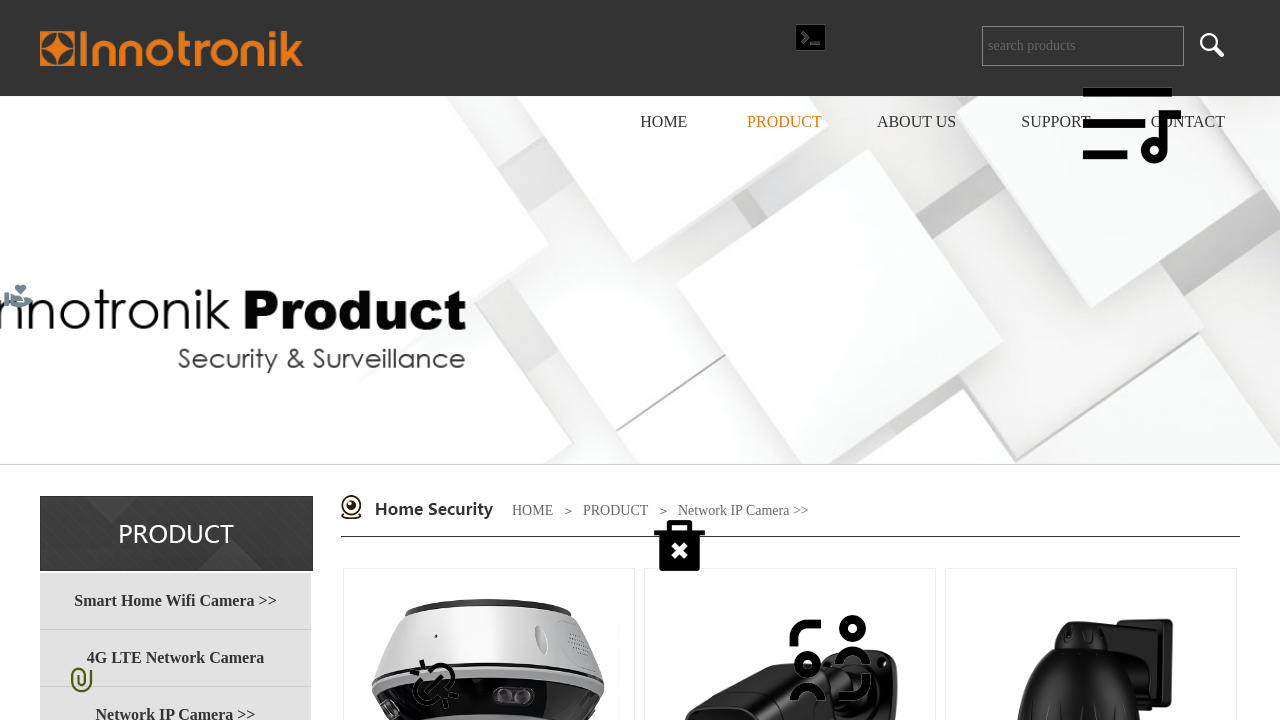 The width and height of the screenshot is (1280, 720). I want to click on peer-to-peer connection or transfer, so click(830, 660).